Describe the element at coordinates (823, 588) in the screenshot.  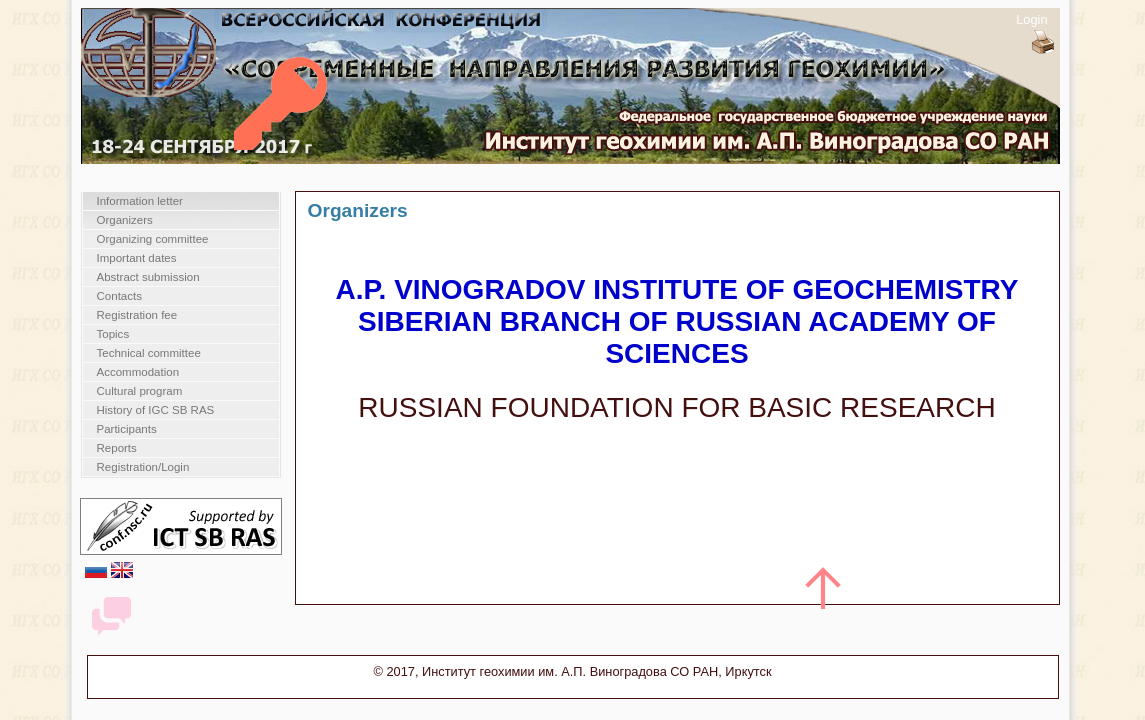
I see `scroll to top of page` at that location.